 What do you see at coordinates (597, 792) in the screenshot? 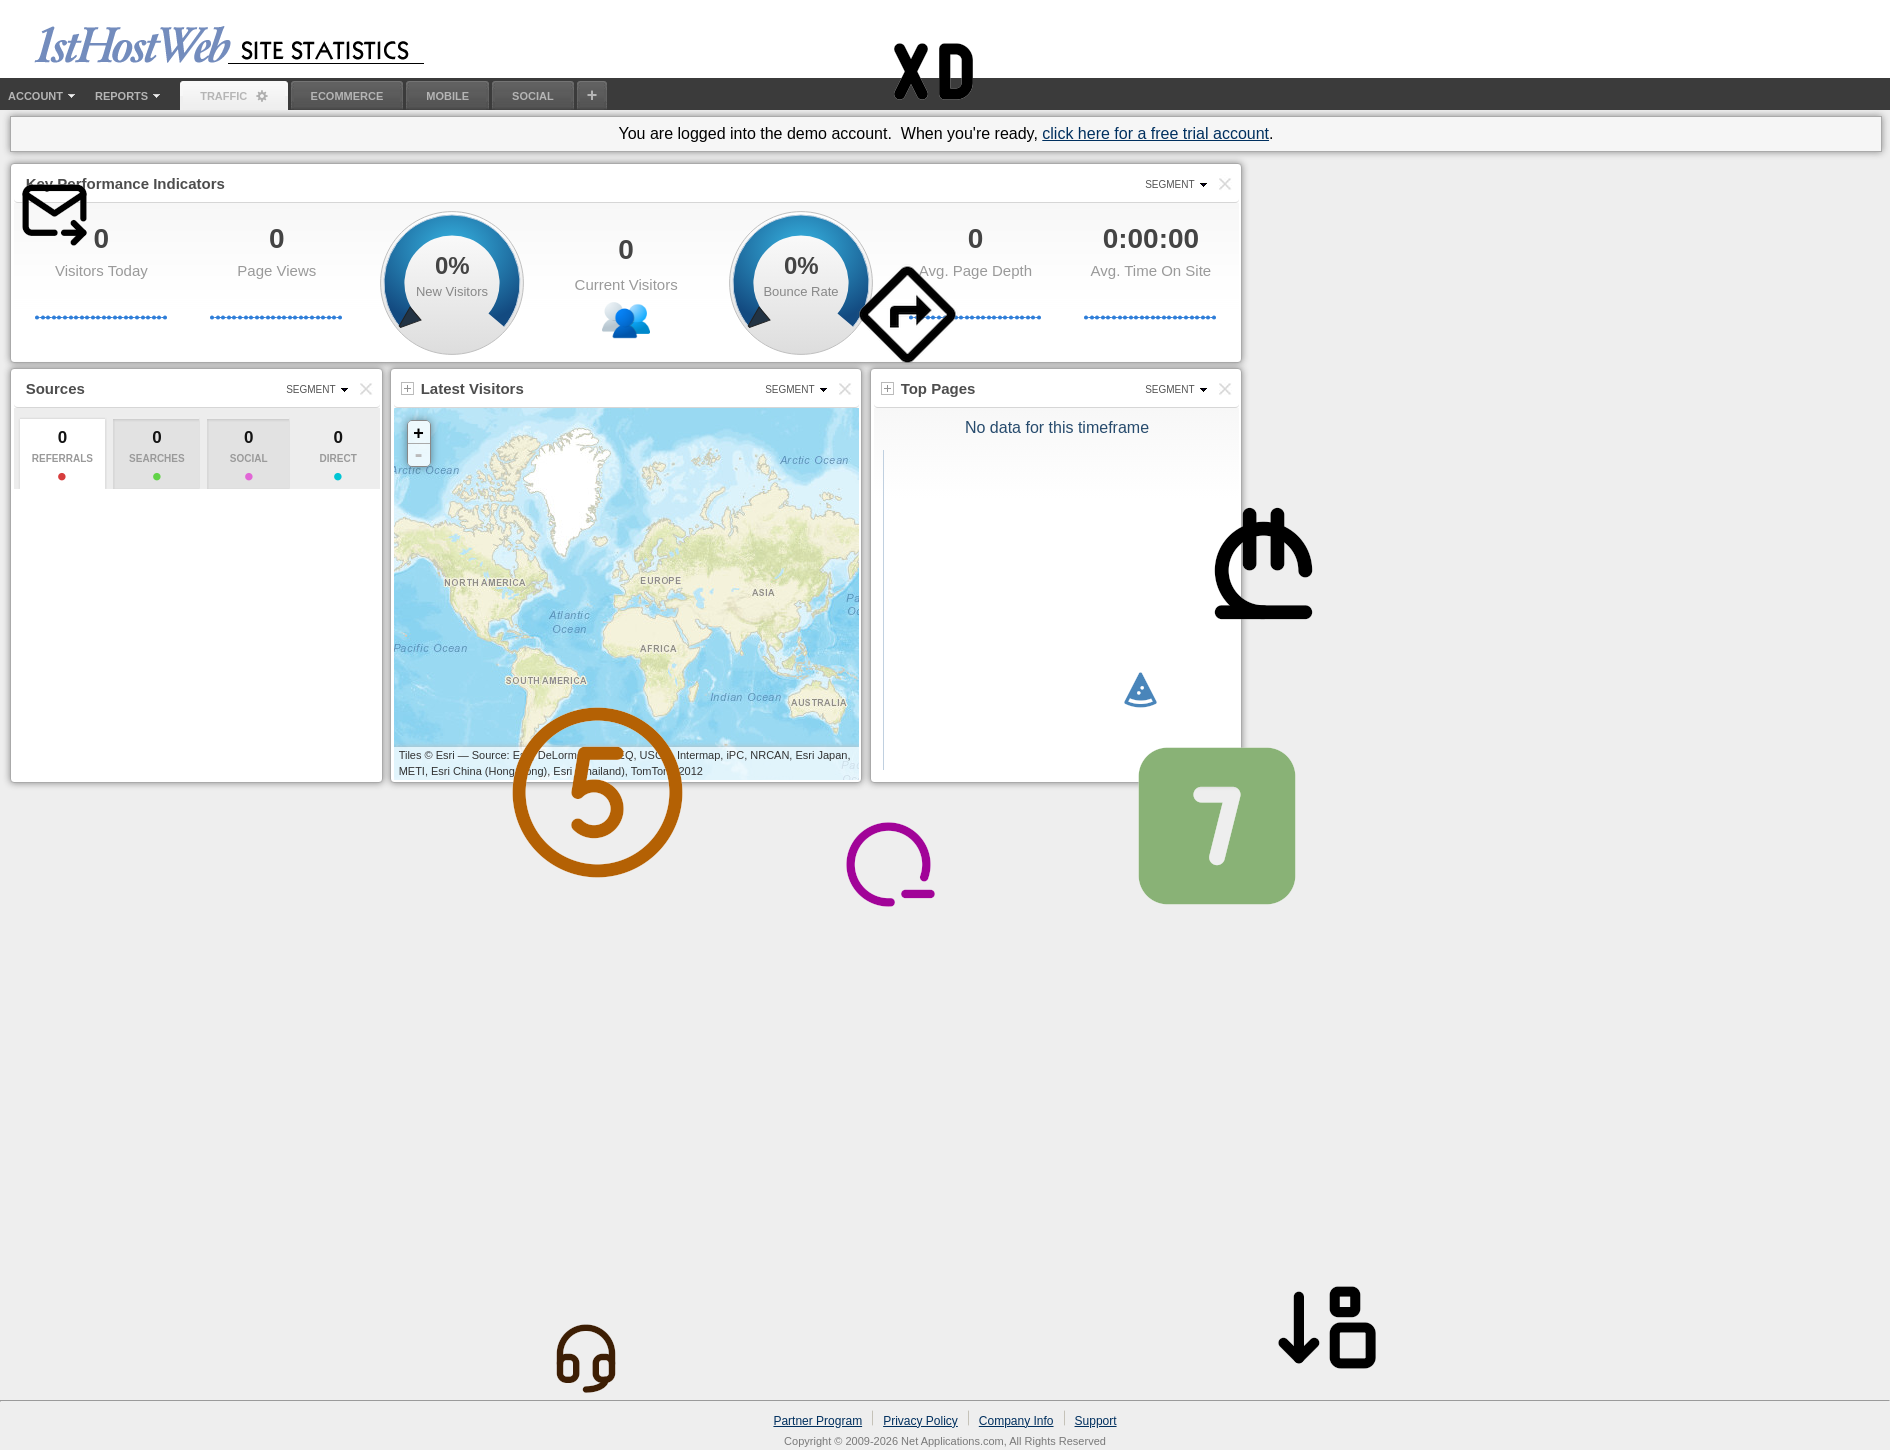
I see `indicates step 5 in a numbered process` at bounding box center [597, 792].